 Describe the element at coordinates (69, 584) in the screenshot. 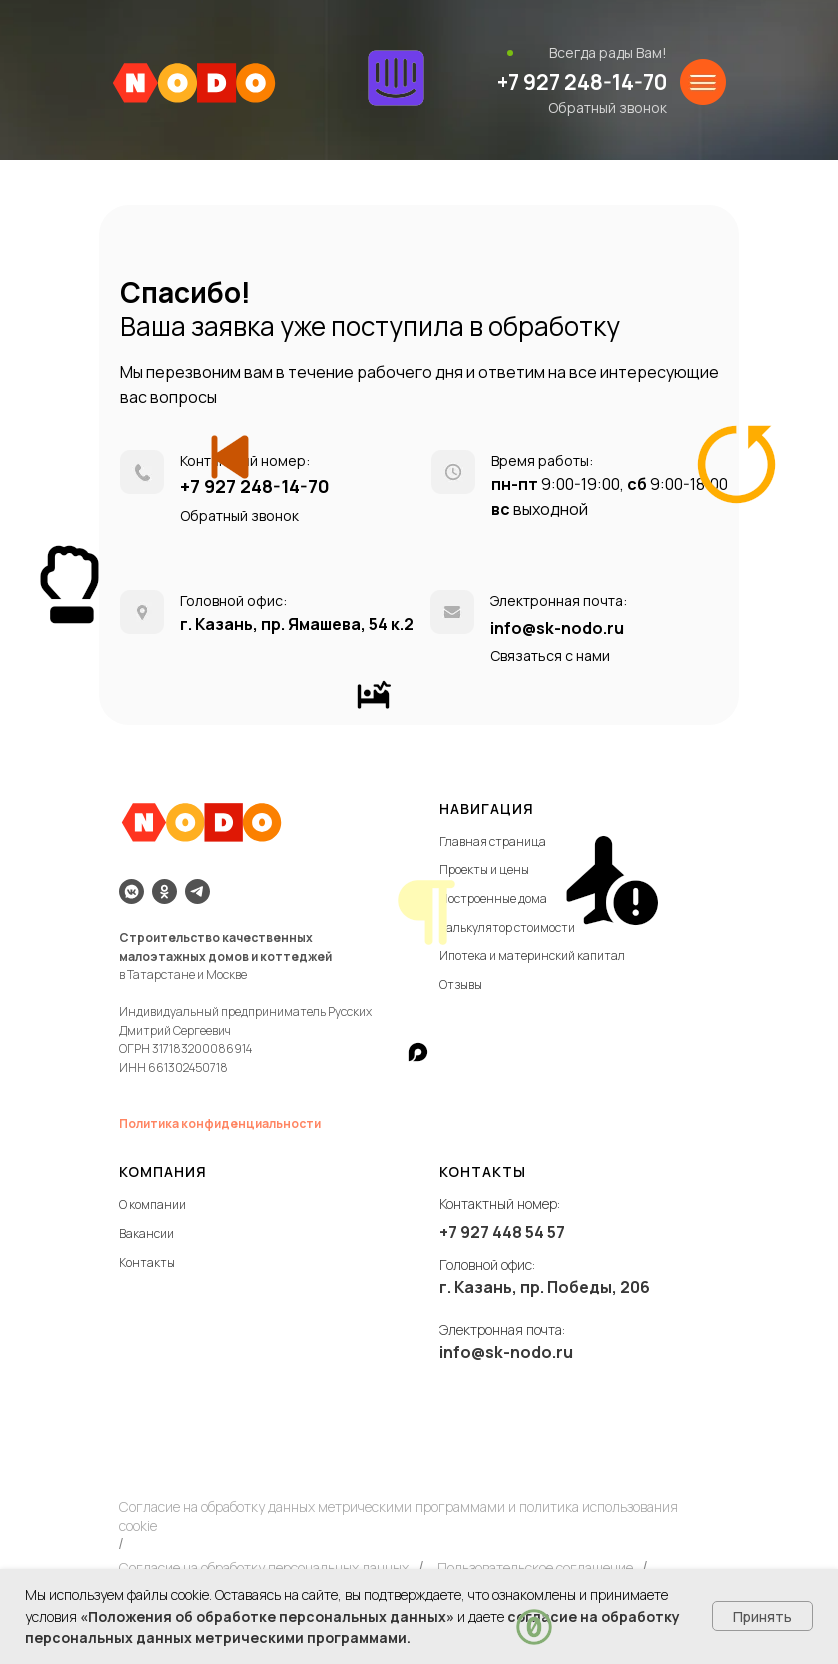

I see `rock gesture for rock-paper-scissors game` at that location.